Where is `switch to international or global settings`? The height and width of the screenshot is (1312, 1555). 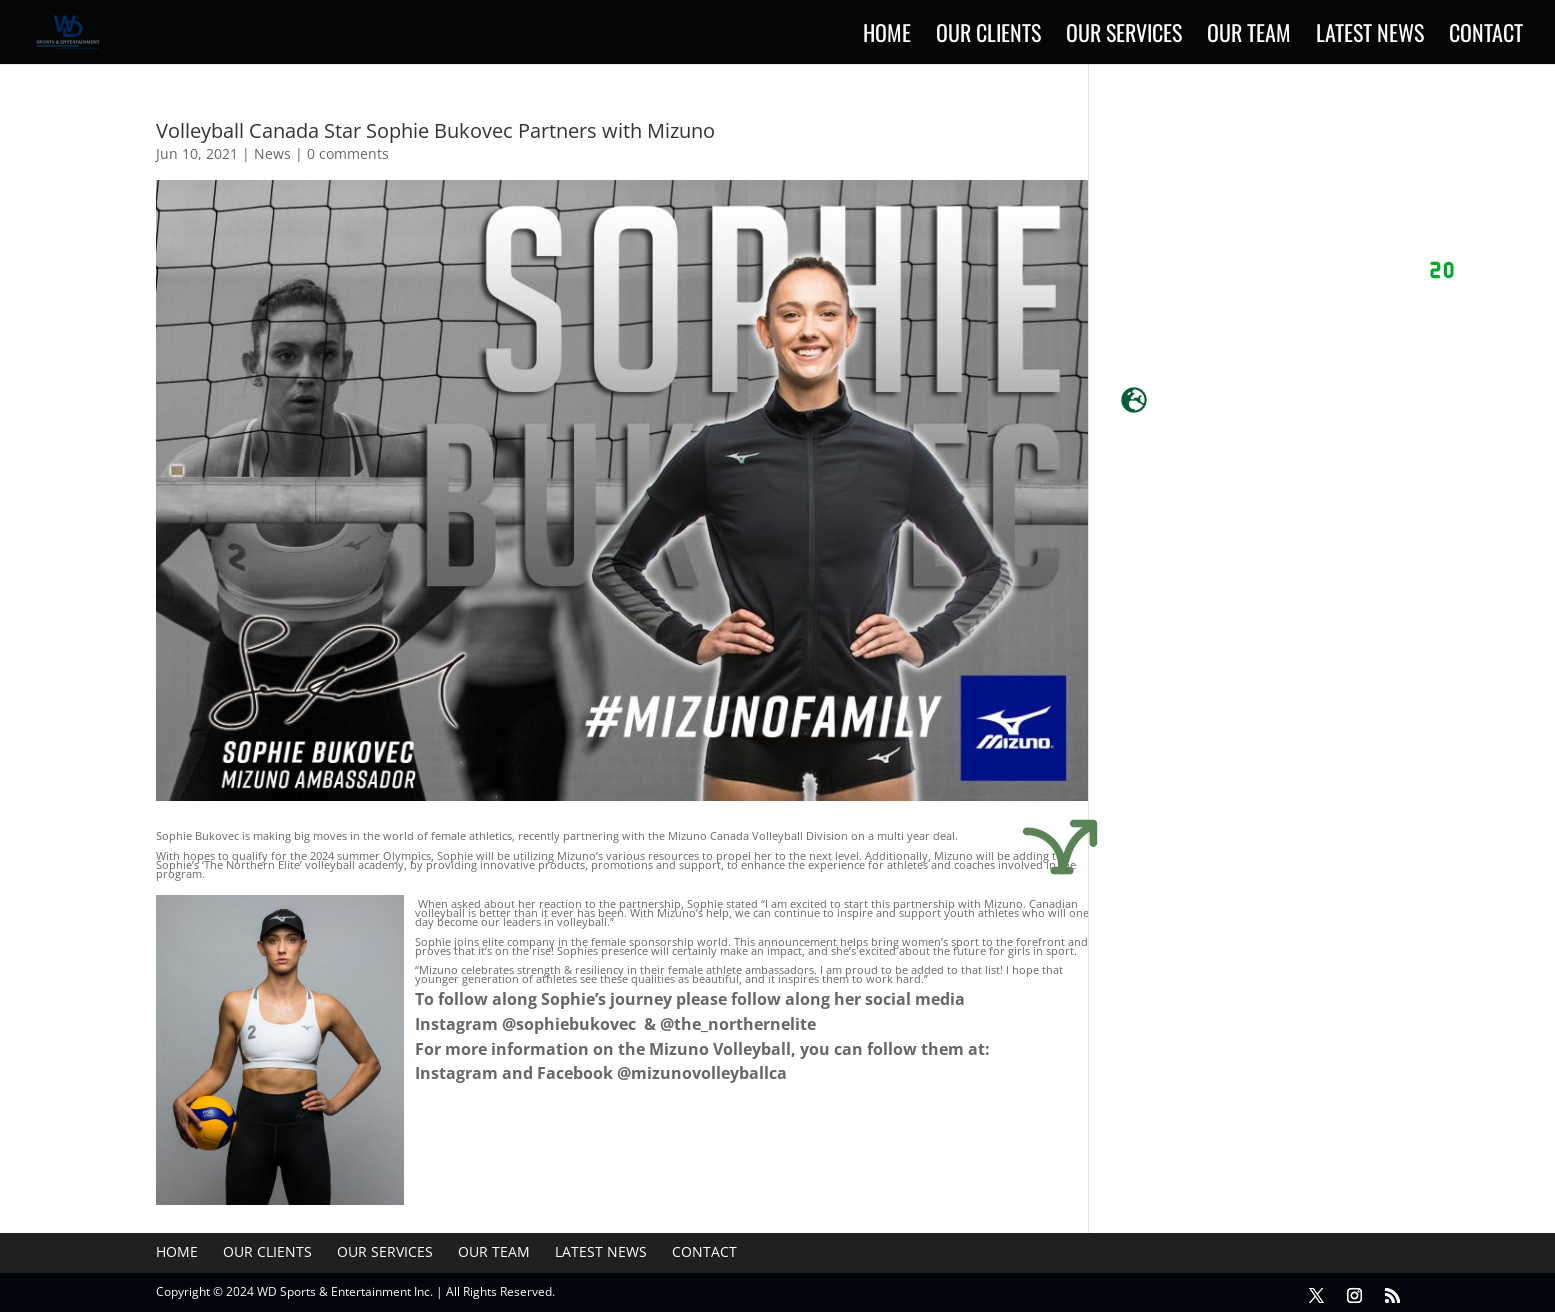 switch to international or global settings is located at coordinates (1134, 400).